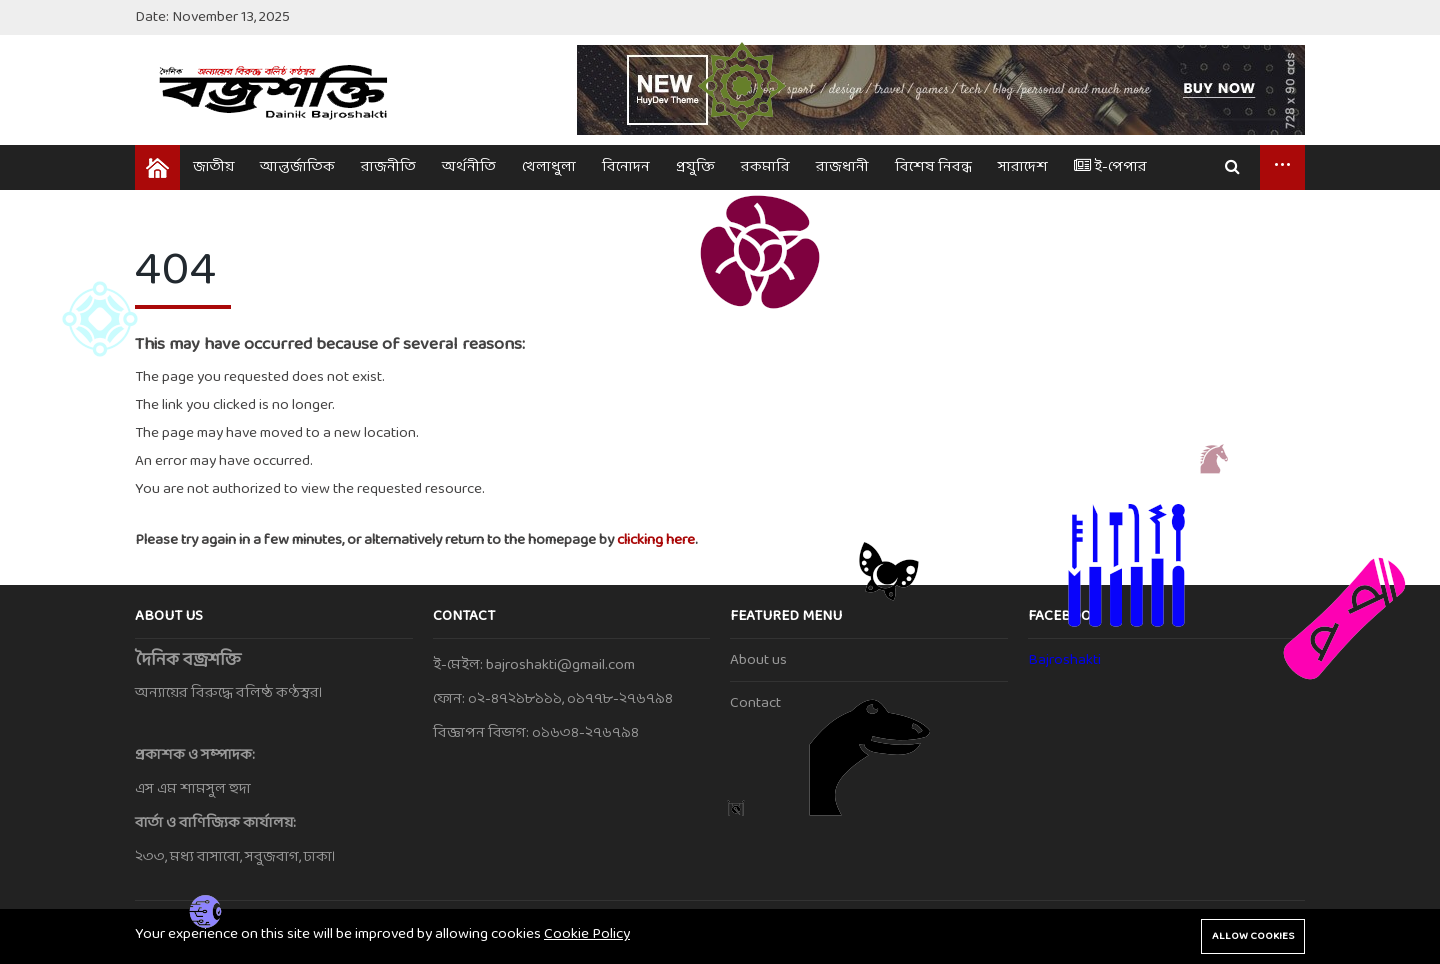 The image size is (1440, 964). What do you see at coordinates (736, 808) in the screenshot?
I see `trigger a sound or audio alert` at bounding box center [736, 808].